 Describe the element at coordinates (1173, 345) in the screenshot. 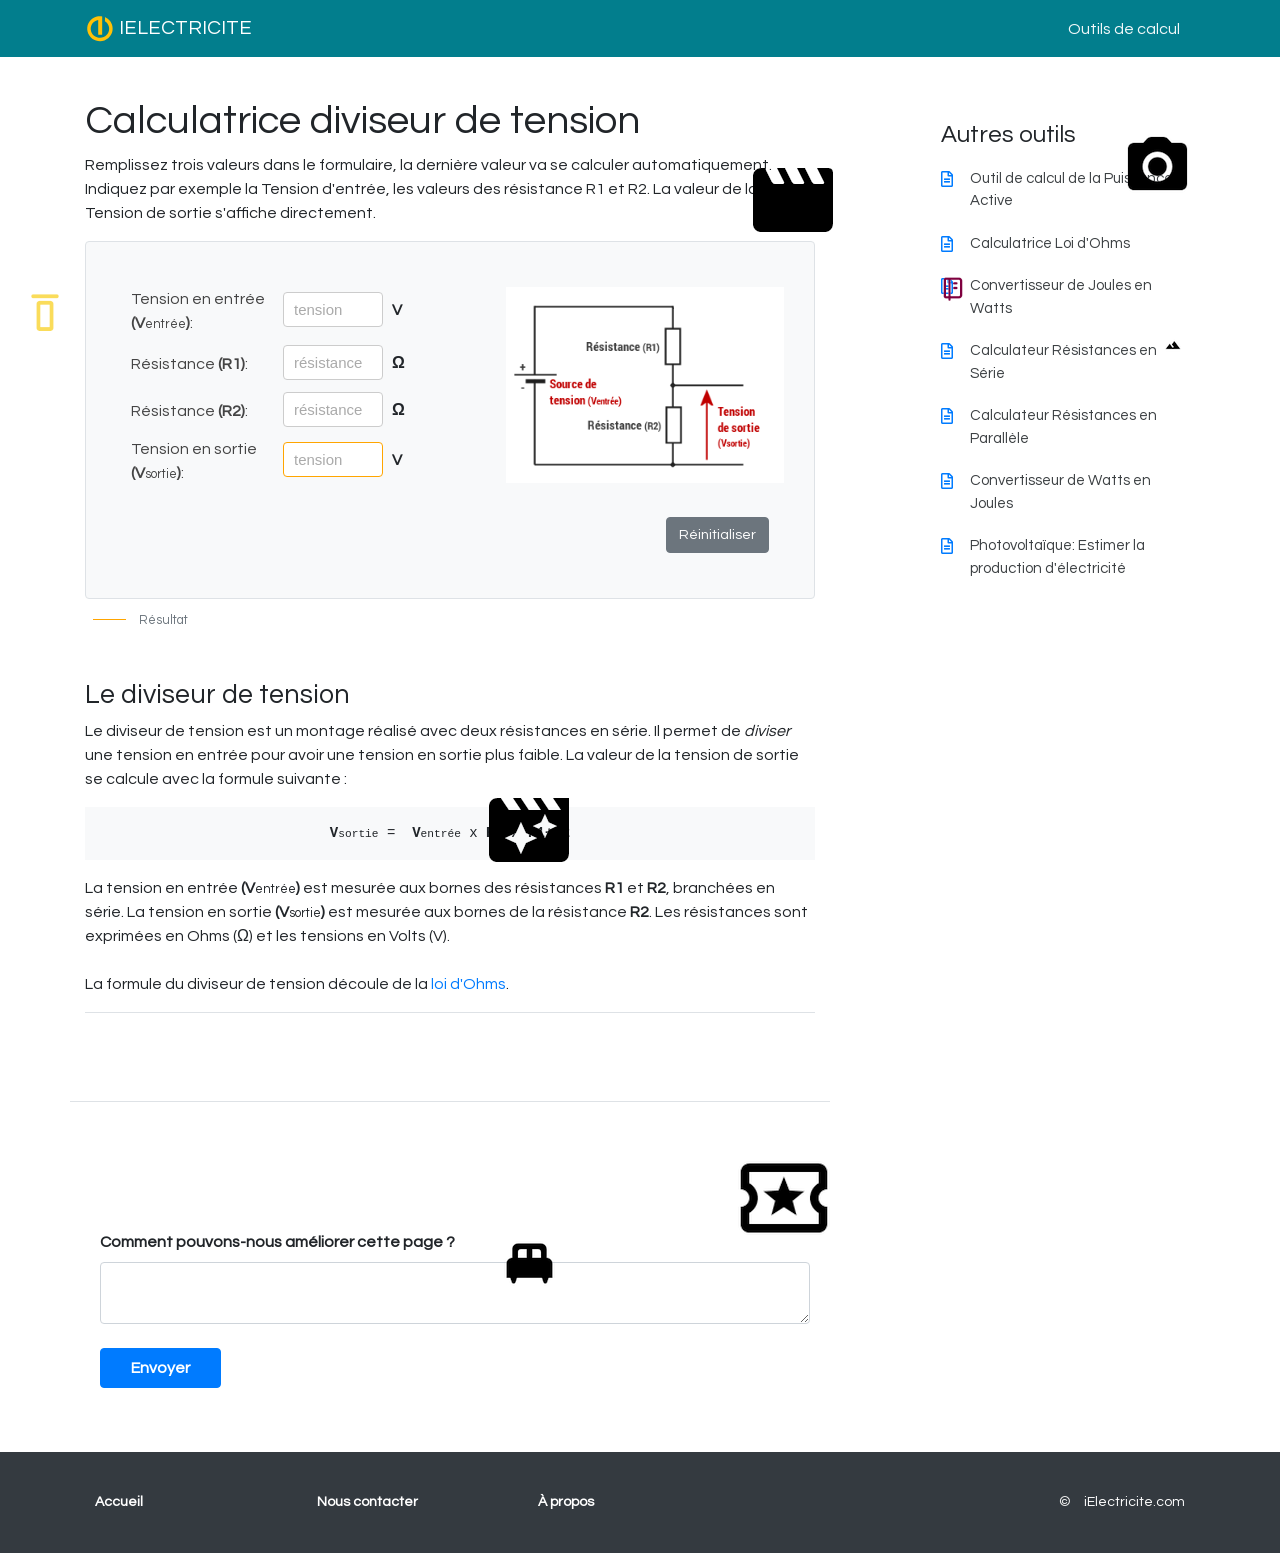

I see `view landscape or nature photos` at that location.